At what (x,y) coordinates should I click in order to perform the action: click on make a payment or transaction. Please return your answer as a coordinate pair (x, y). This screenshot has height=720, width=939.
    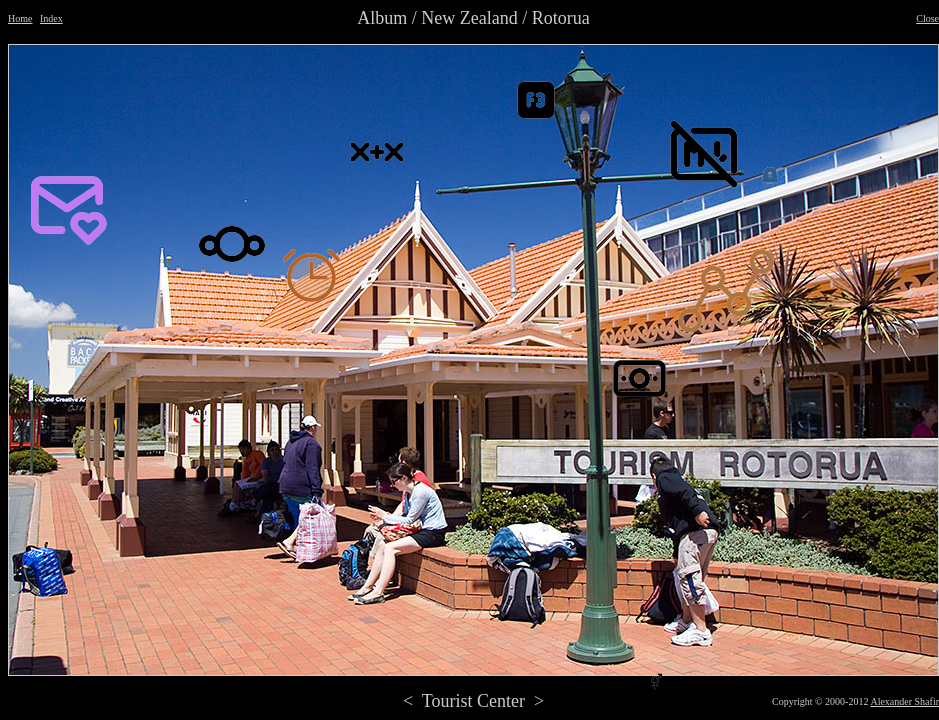
    Looking at the image, I should click on (639, 378).